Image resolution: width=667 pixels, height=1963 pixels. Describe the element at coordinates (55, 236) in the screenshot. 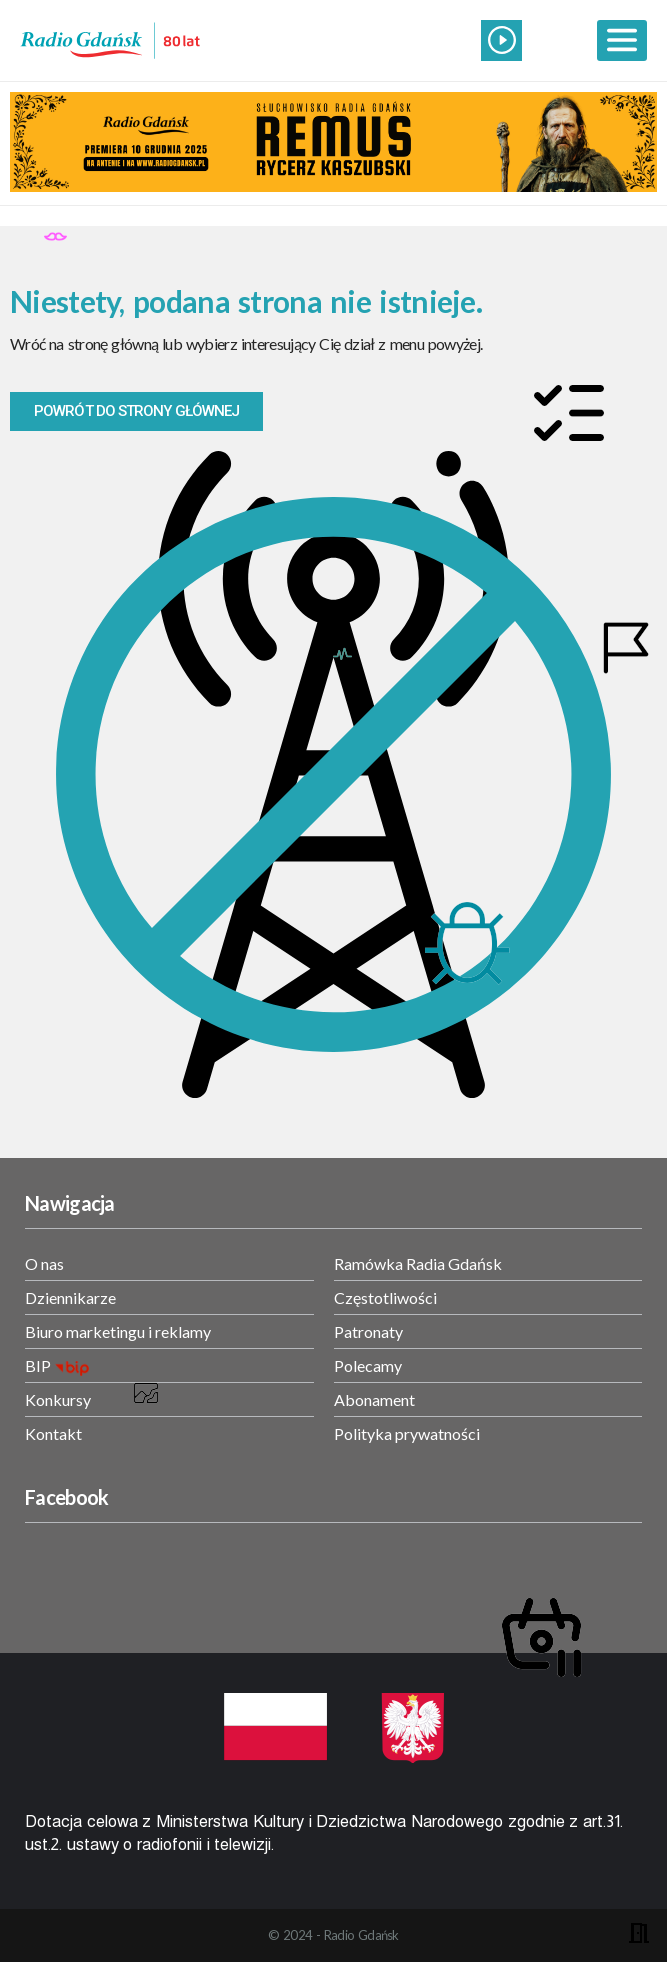

I see `apply a moustache filter or effect` at that location.